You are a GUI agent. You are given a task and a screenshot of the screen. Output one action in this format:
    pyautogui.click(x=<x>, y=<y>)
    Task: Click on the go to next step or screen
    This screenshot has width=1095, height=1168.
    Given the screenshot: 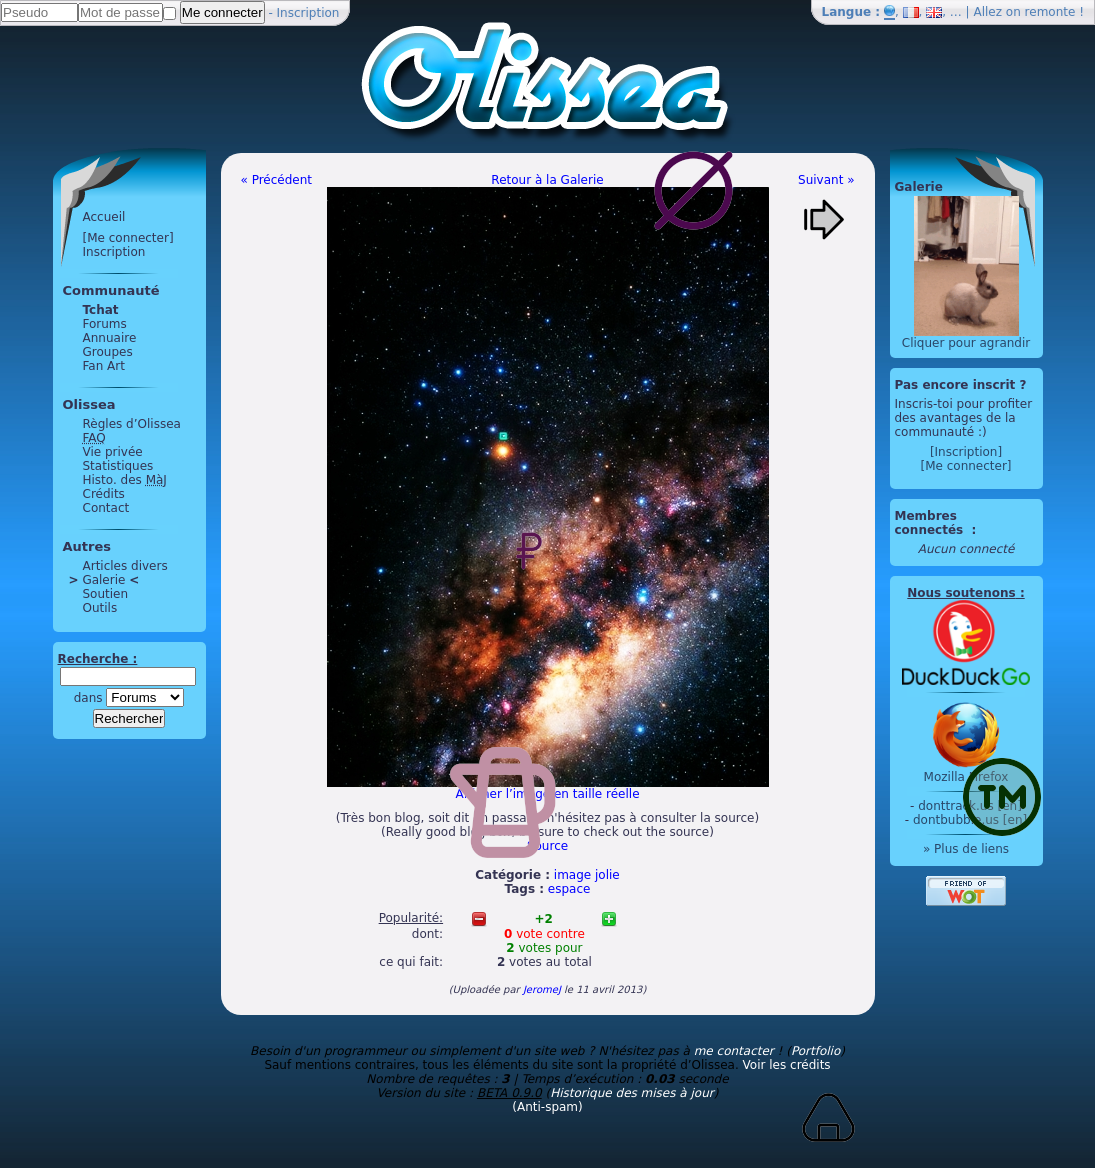 What is the action you would take?
    pyautogui.click(x=822, y=219)
    